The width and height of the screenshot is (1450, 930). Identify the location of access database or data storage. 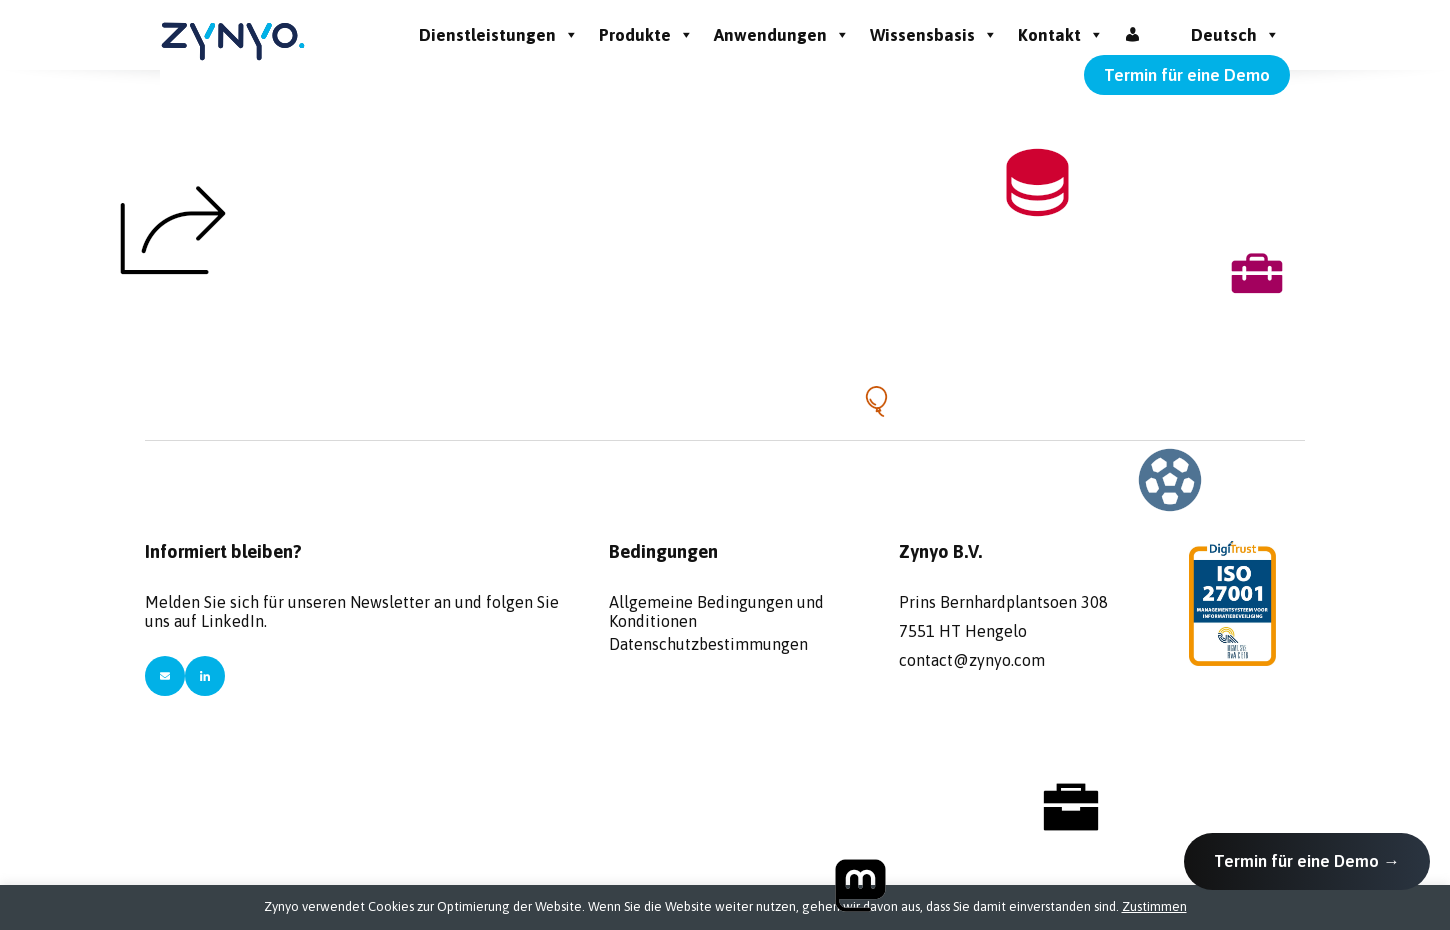
(1037, 182).